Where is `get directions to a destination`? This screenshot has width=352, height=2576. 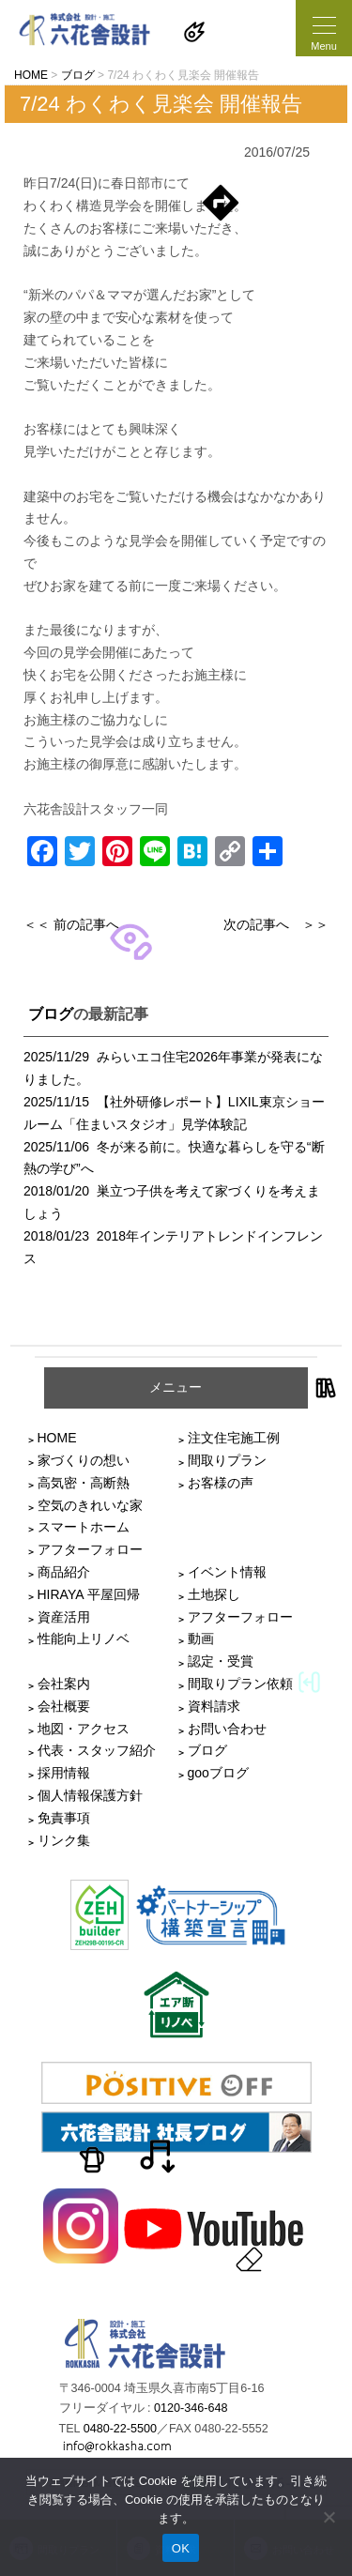
get directions to a destination is located at coordinates (221, 203).